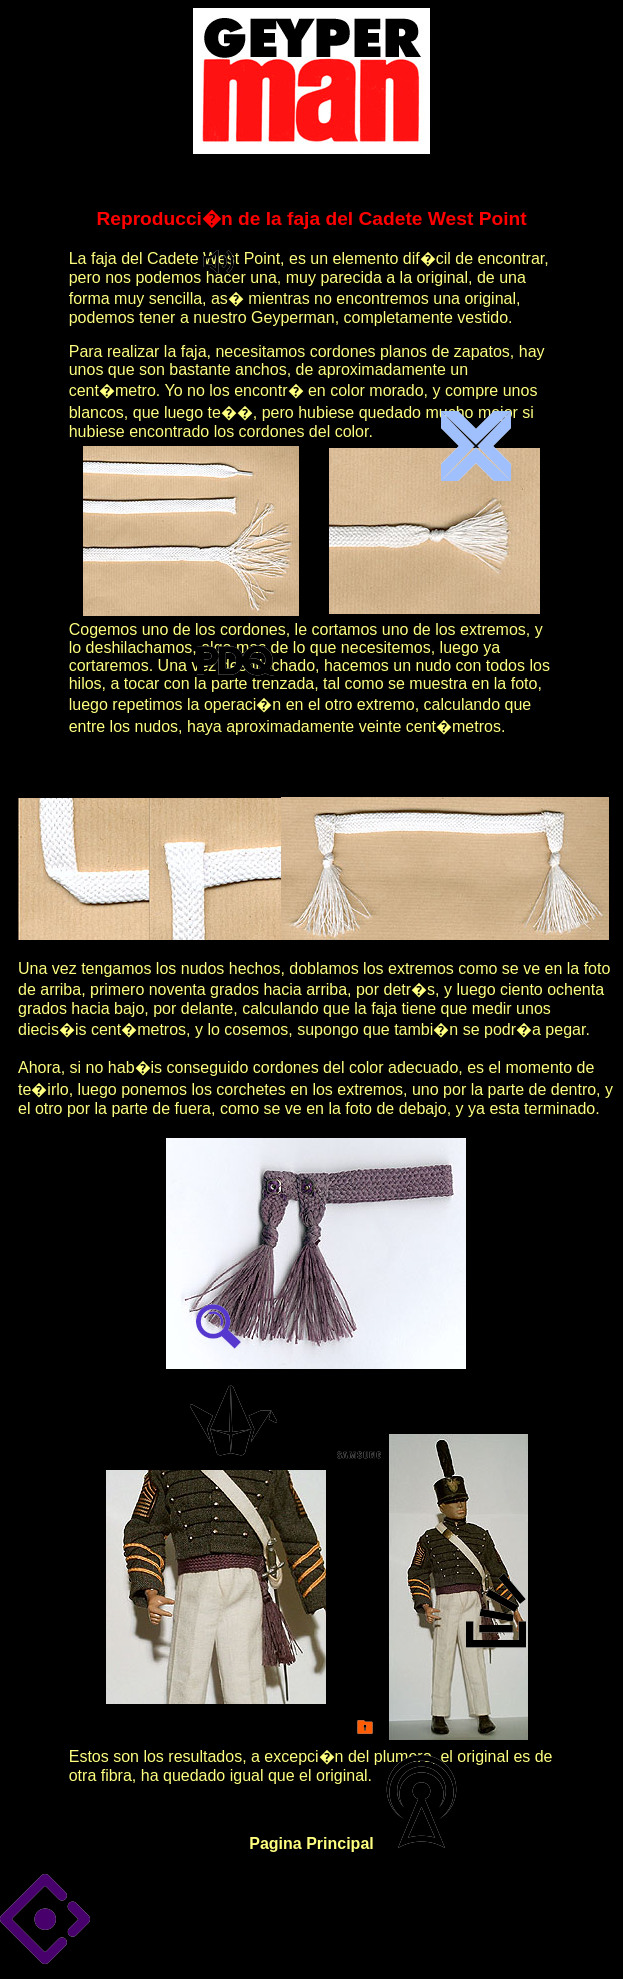 Image resolution: width=623 pixels, height=1979 pixels. I want to click on PDQ software logo, so click(235, 660).